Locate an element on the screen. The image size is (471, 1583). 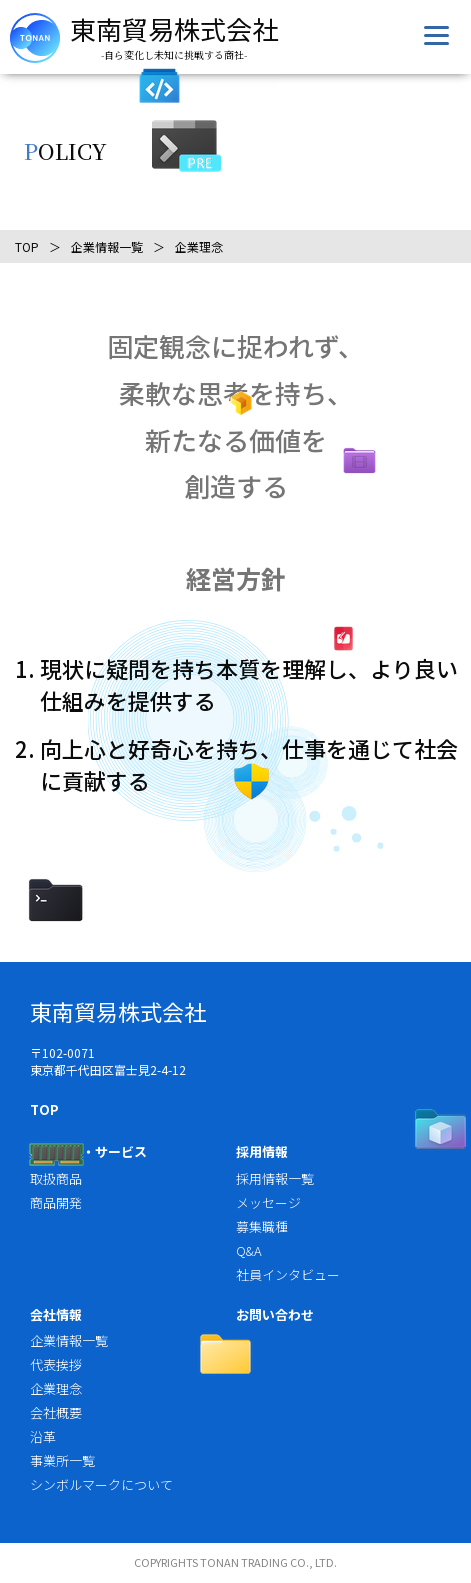
open terminal or command line scripts folder is located at coordinates (55, 901).